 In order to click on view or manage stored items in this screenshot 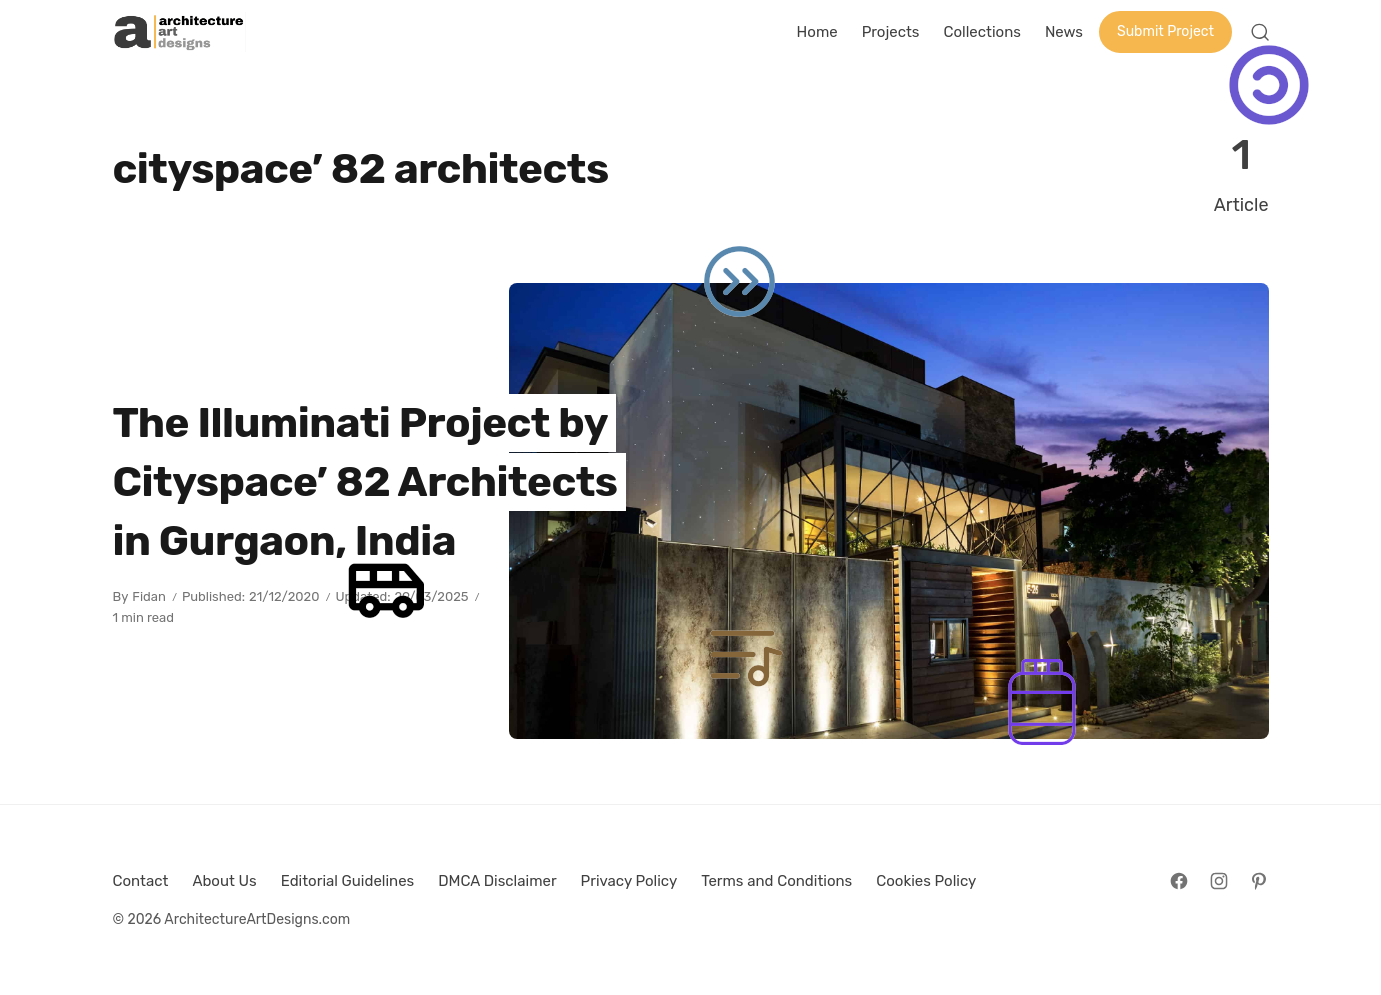, I will do `click(1042, 702)`.